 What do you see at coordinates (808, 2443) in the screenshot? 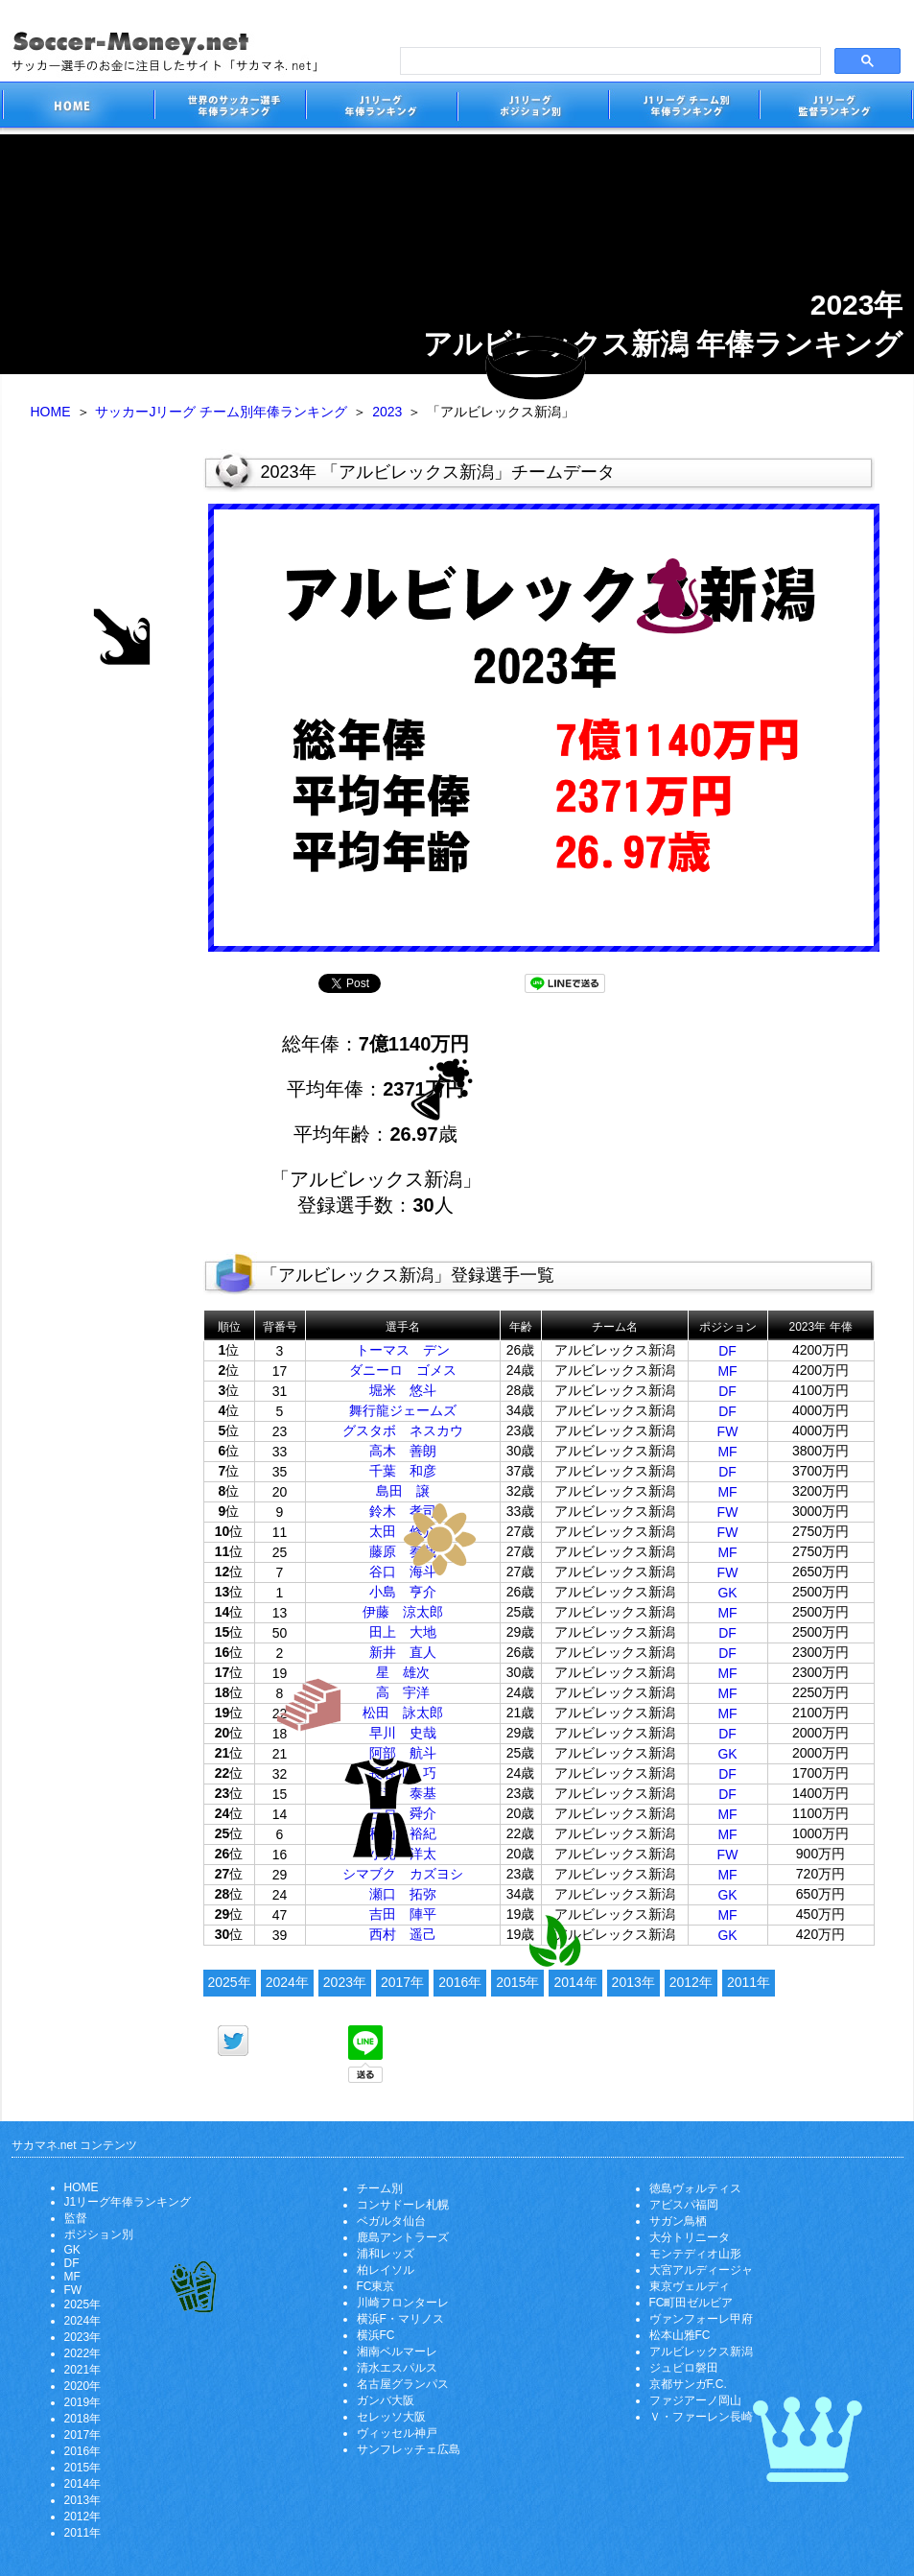
I see `indicates premium or VIP membership status` at bounding box center [808, 2443].